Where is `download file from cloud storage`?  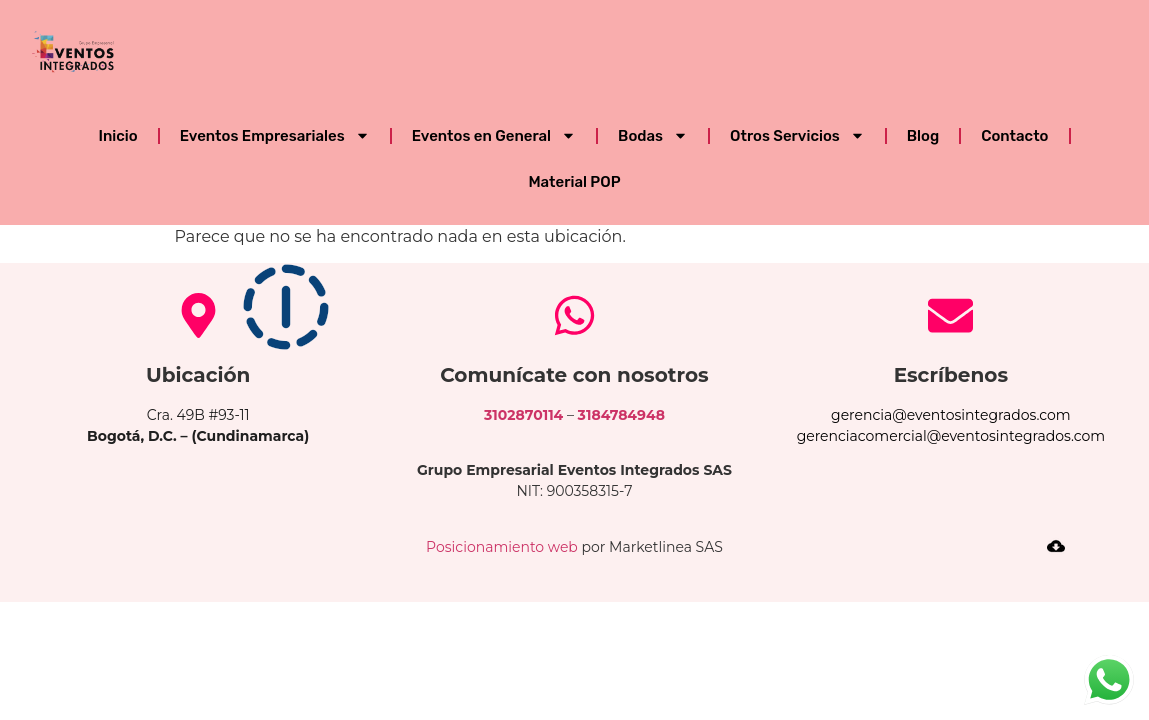 download file from cloud storage is located at coordinates (1056, 546).